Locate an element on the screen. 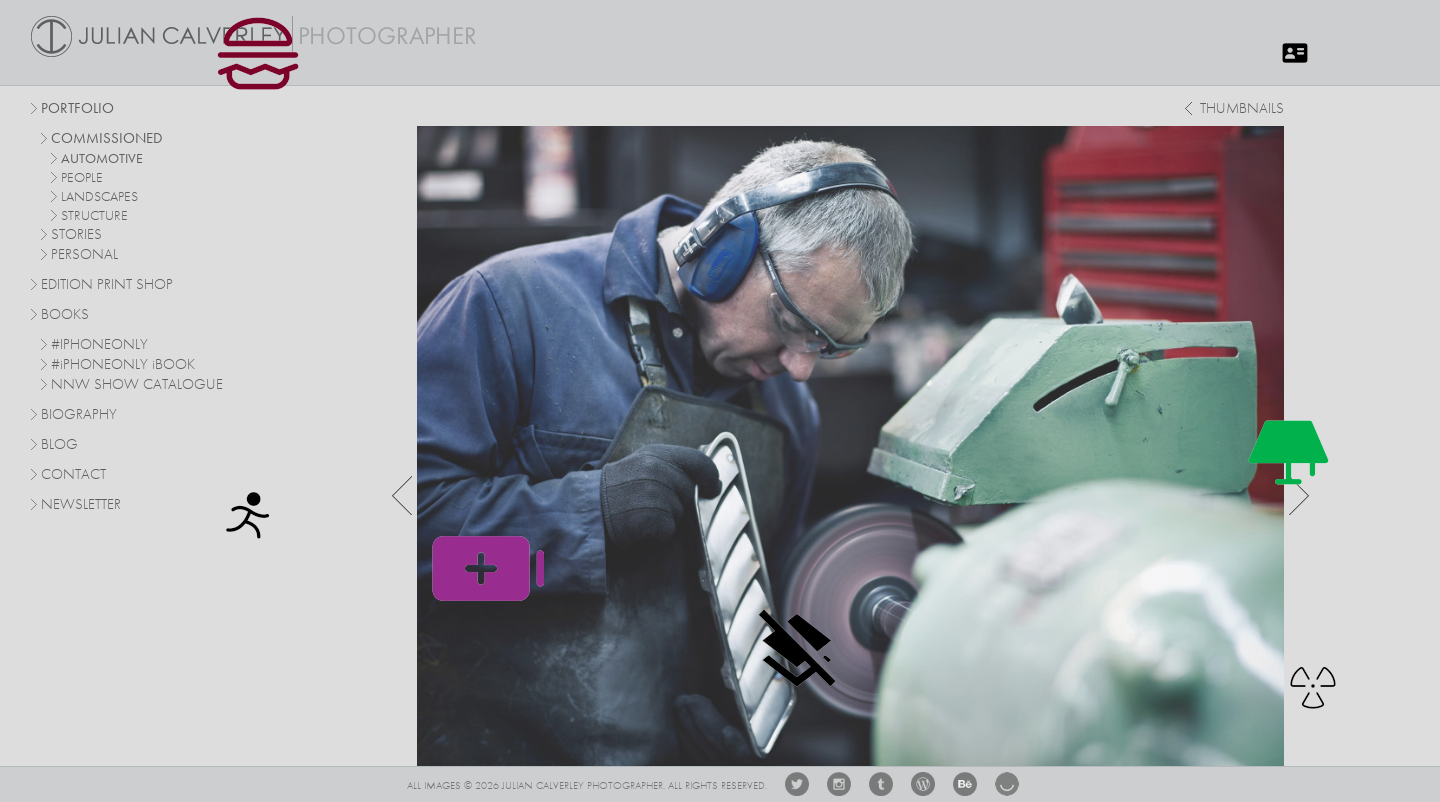 The height and width of the screenshot is (802, 1440). indicates radioactive or hazardous material warning is located at coordinates (1313, 686).